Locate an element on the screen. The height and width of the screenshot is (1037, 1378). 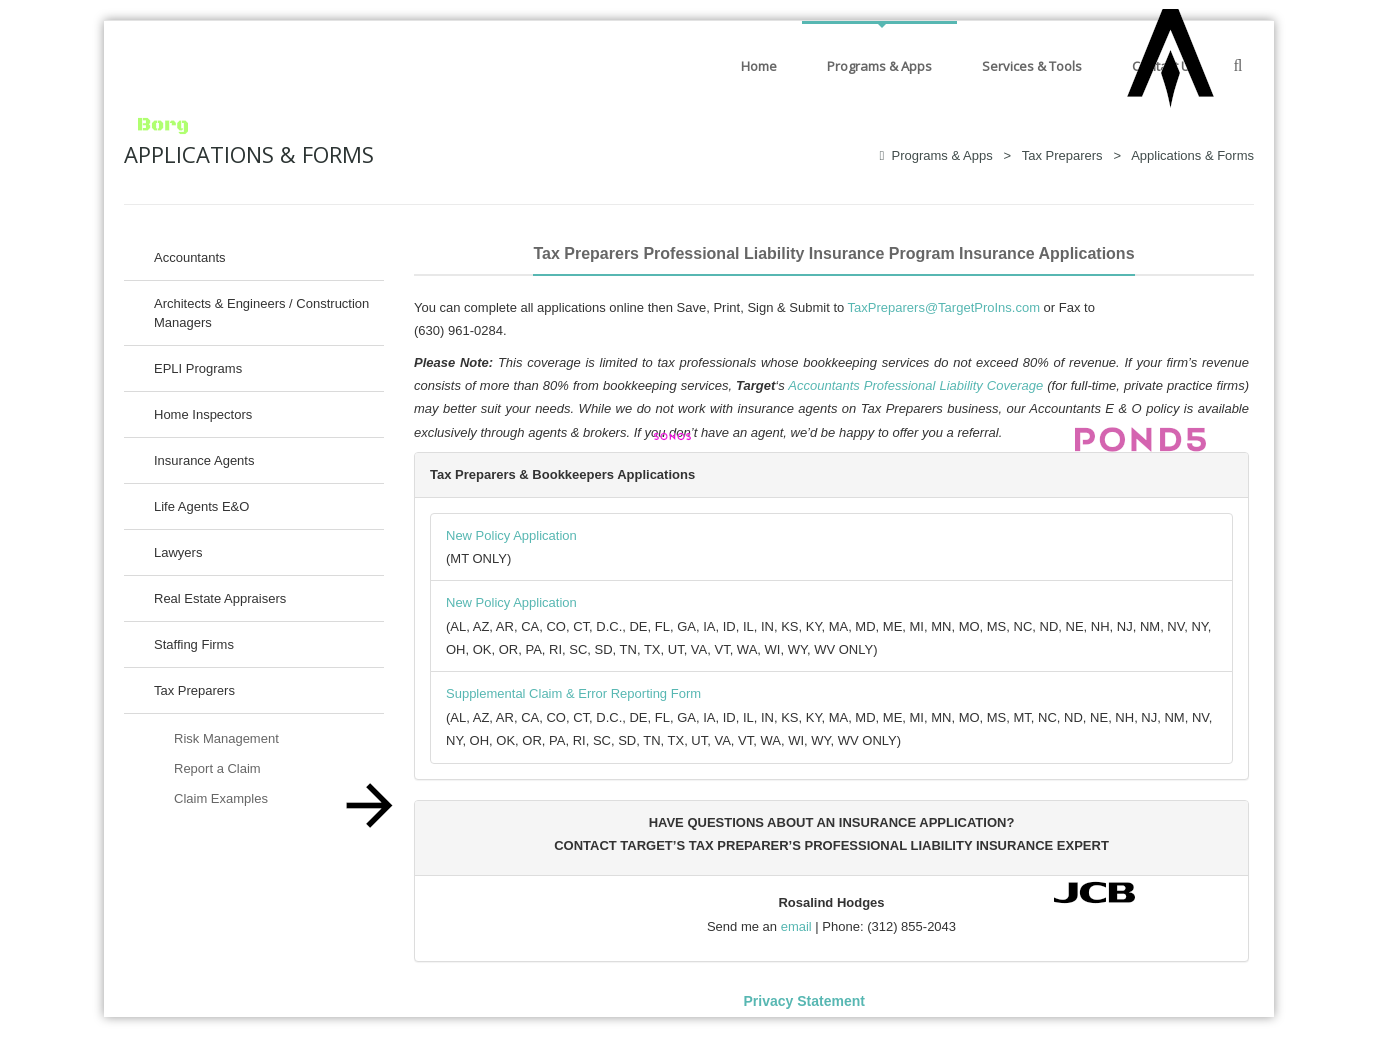
open borgbackup application is located at coordinates (163, 126).